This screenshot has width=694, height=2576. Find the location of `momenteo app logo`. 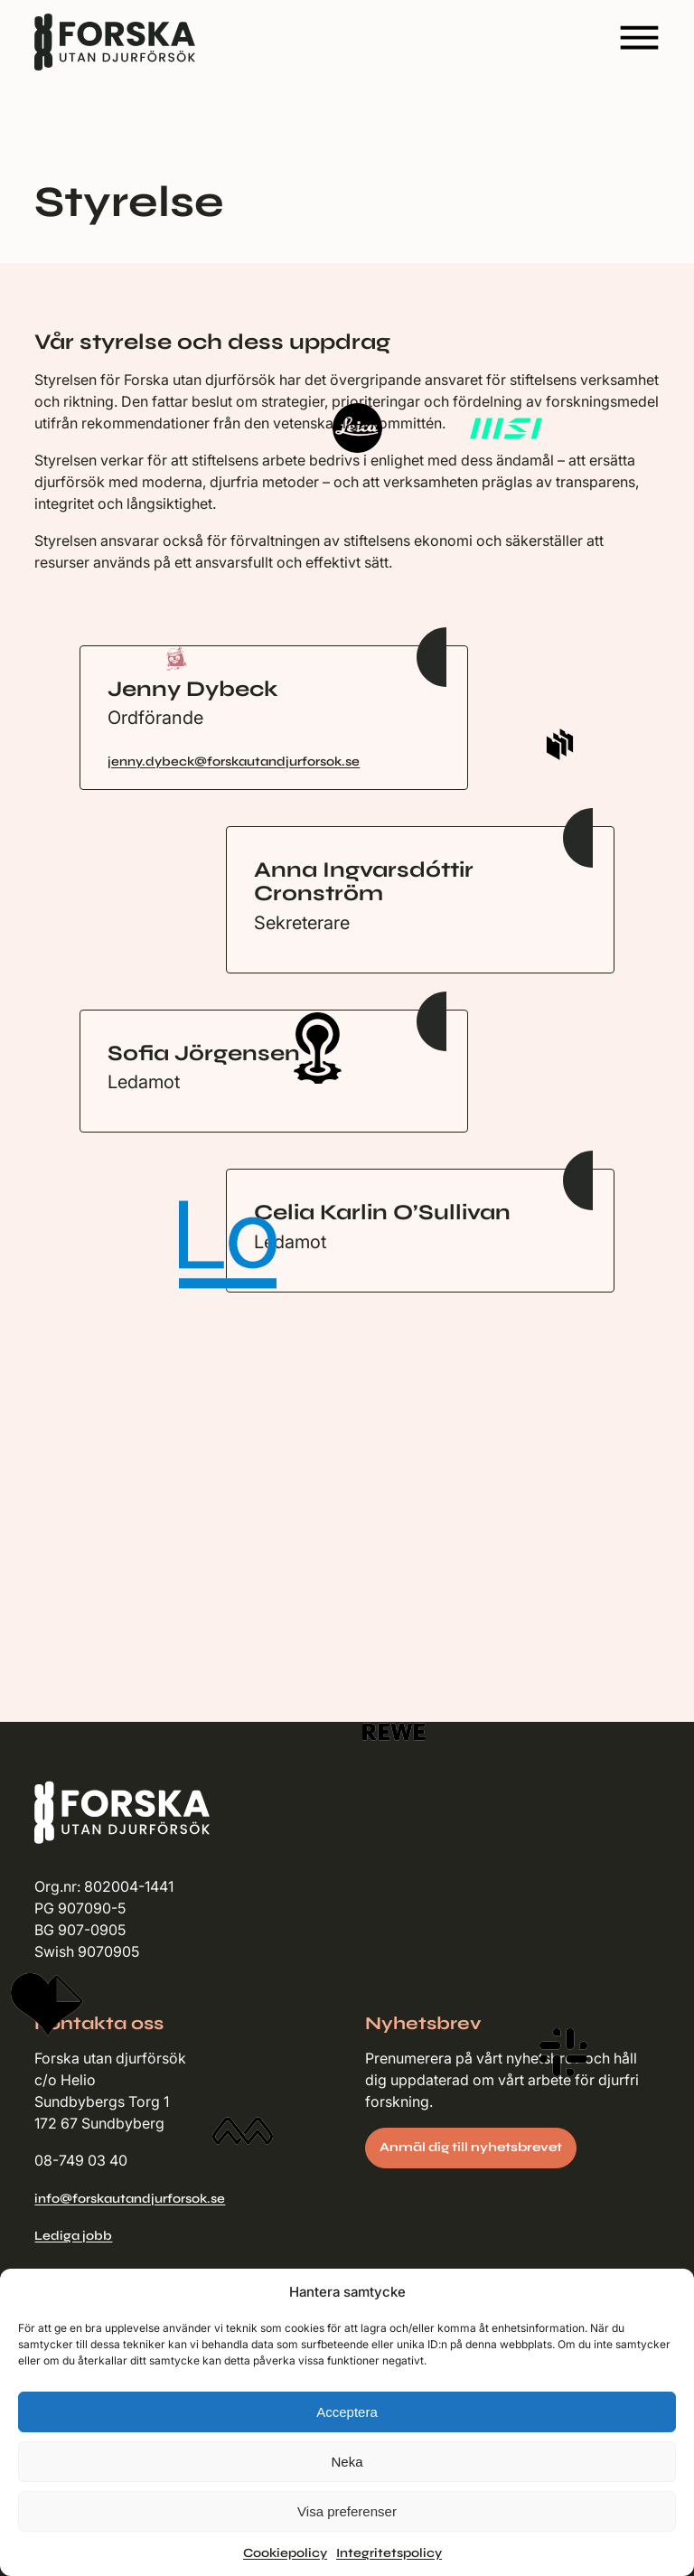

momenteo app logo is located at coordinates (242, 2130).